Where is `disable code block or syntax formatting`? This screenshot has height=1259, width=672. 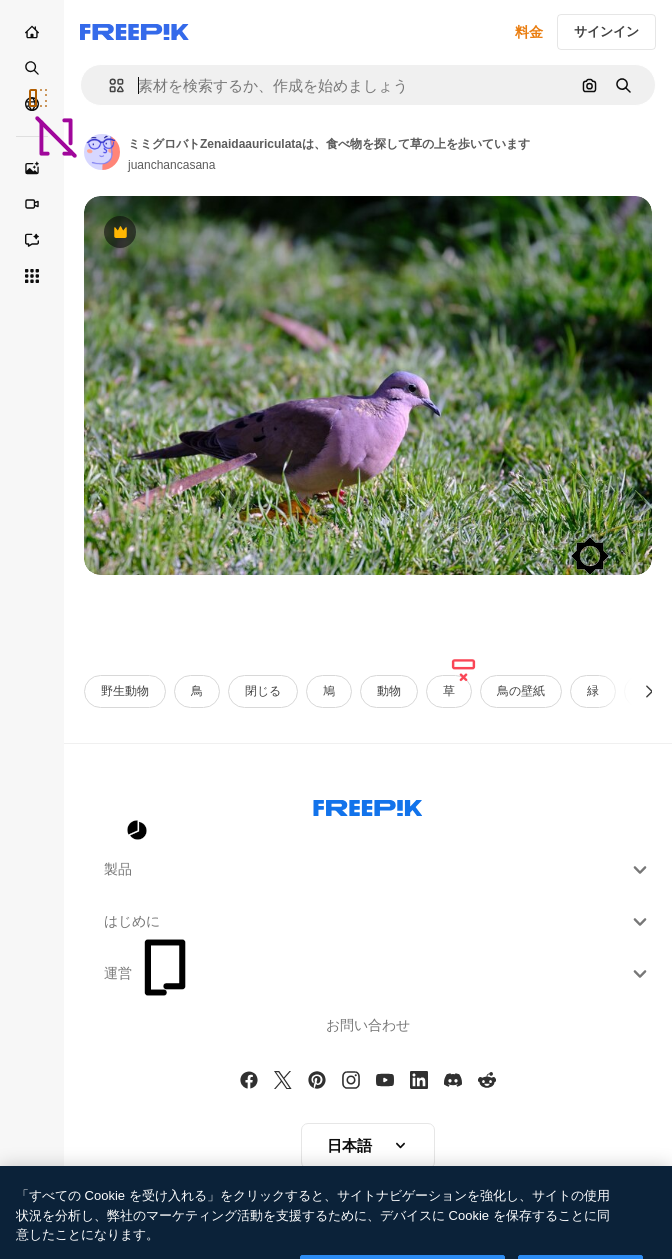 disable code block or syntax formatting is located at coordinates (56, 137).